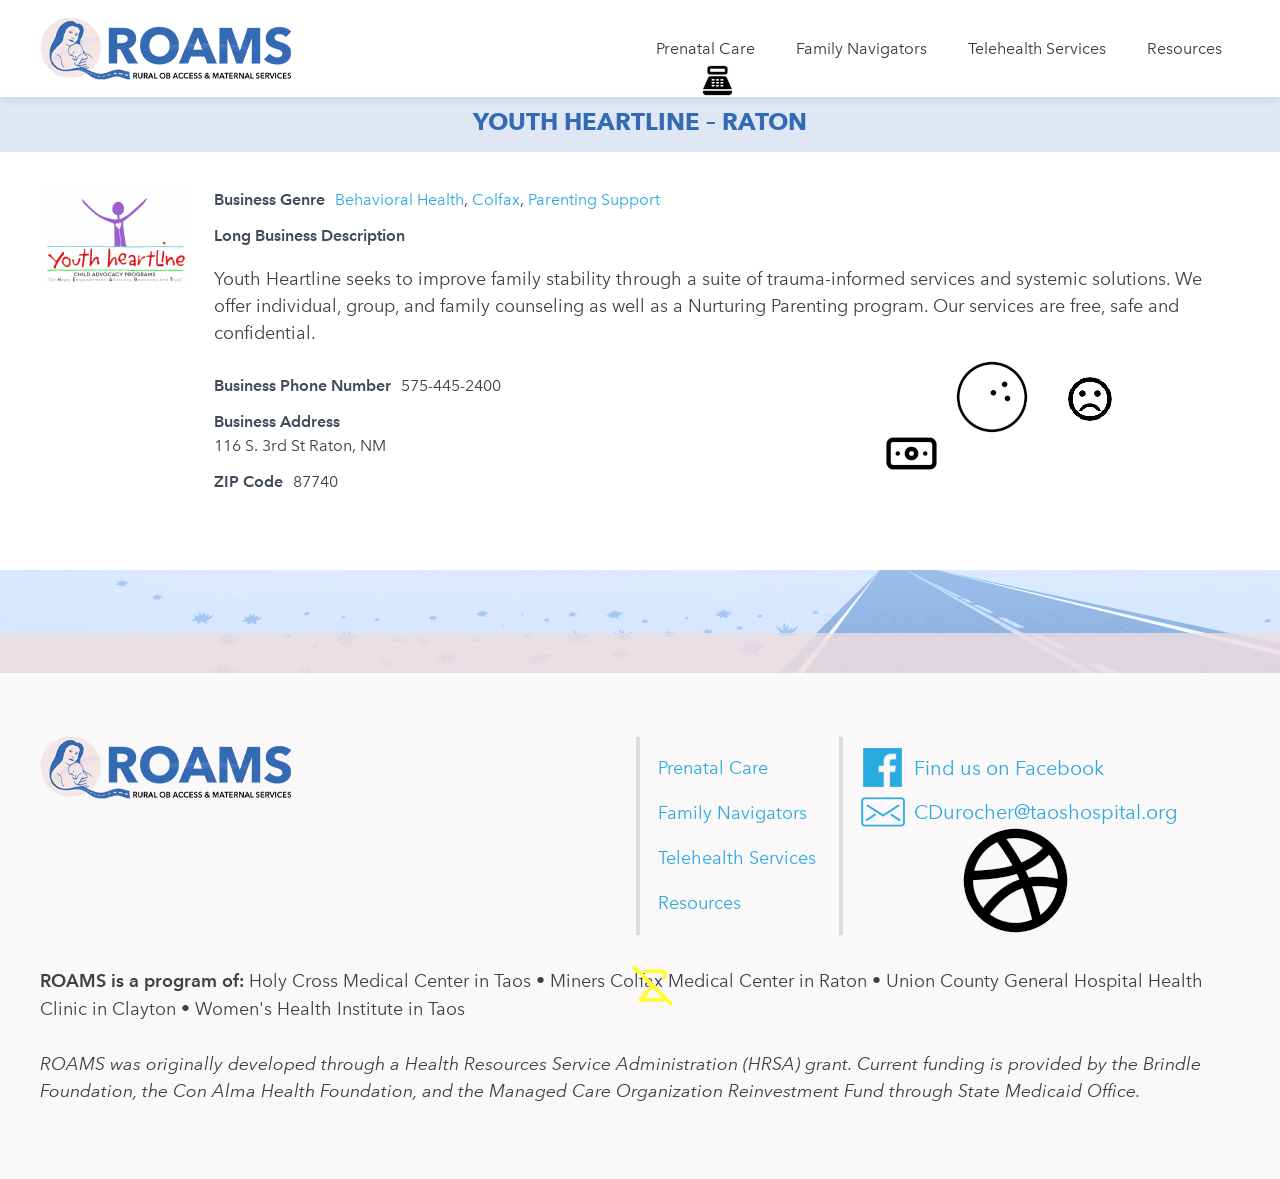  I want to click on visit dribbble profile or portfolio, so click(1015, 880).